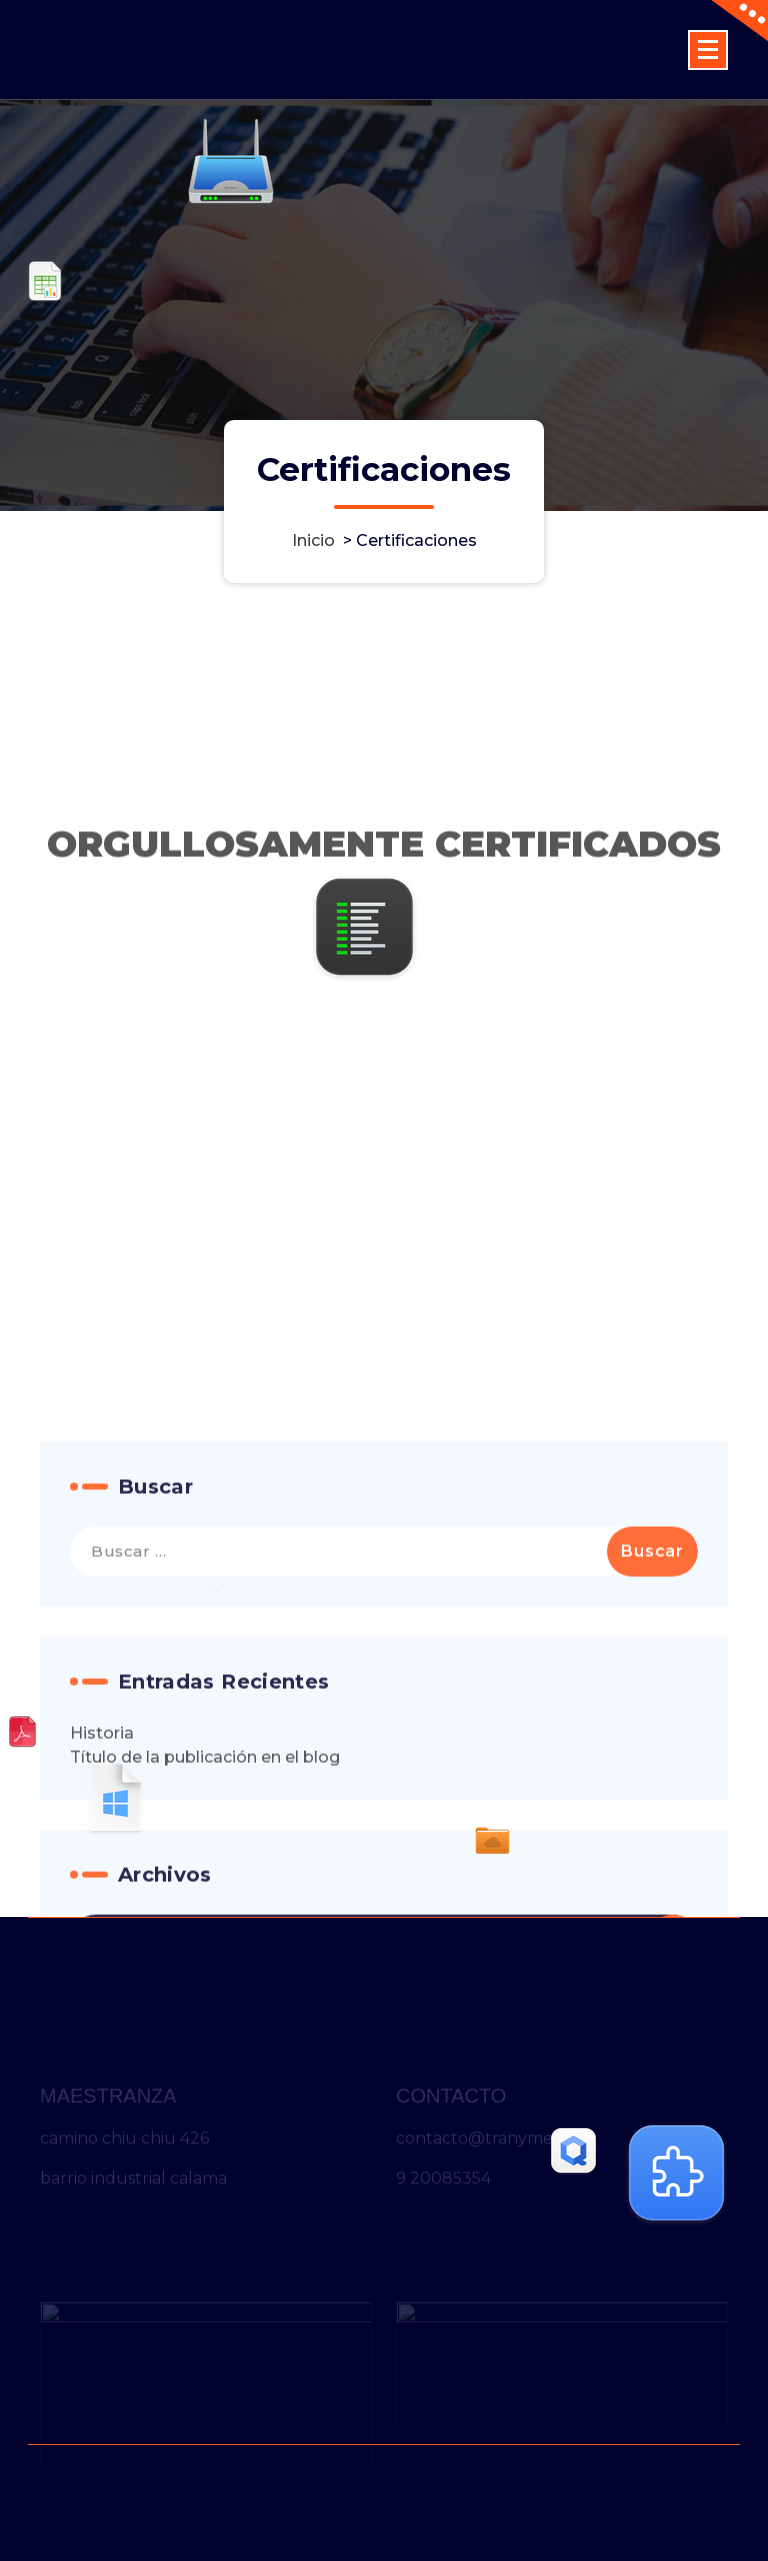  What do you see at coordinates (364, 928) in the screenshot?
I see `access startup disk and boot preferences` at bounding box center [364, 928].